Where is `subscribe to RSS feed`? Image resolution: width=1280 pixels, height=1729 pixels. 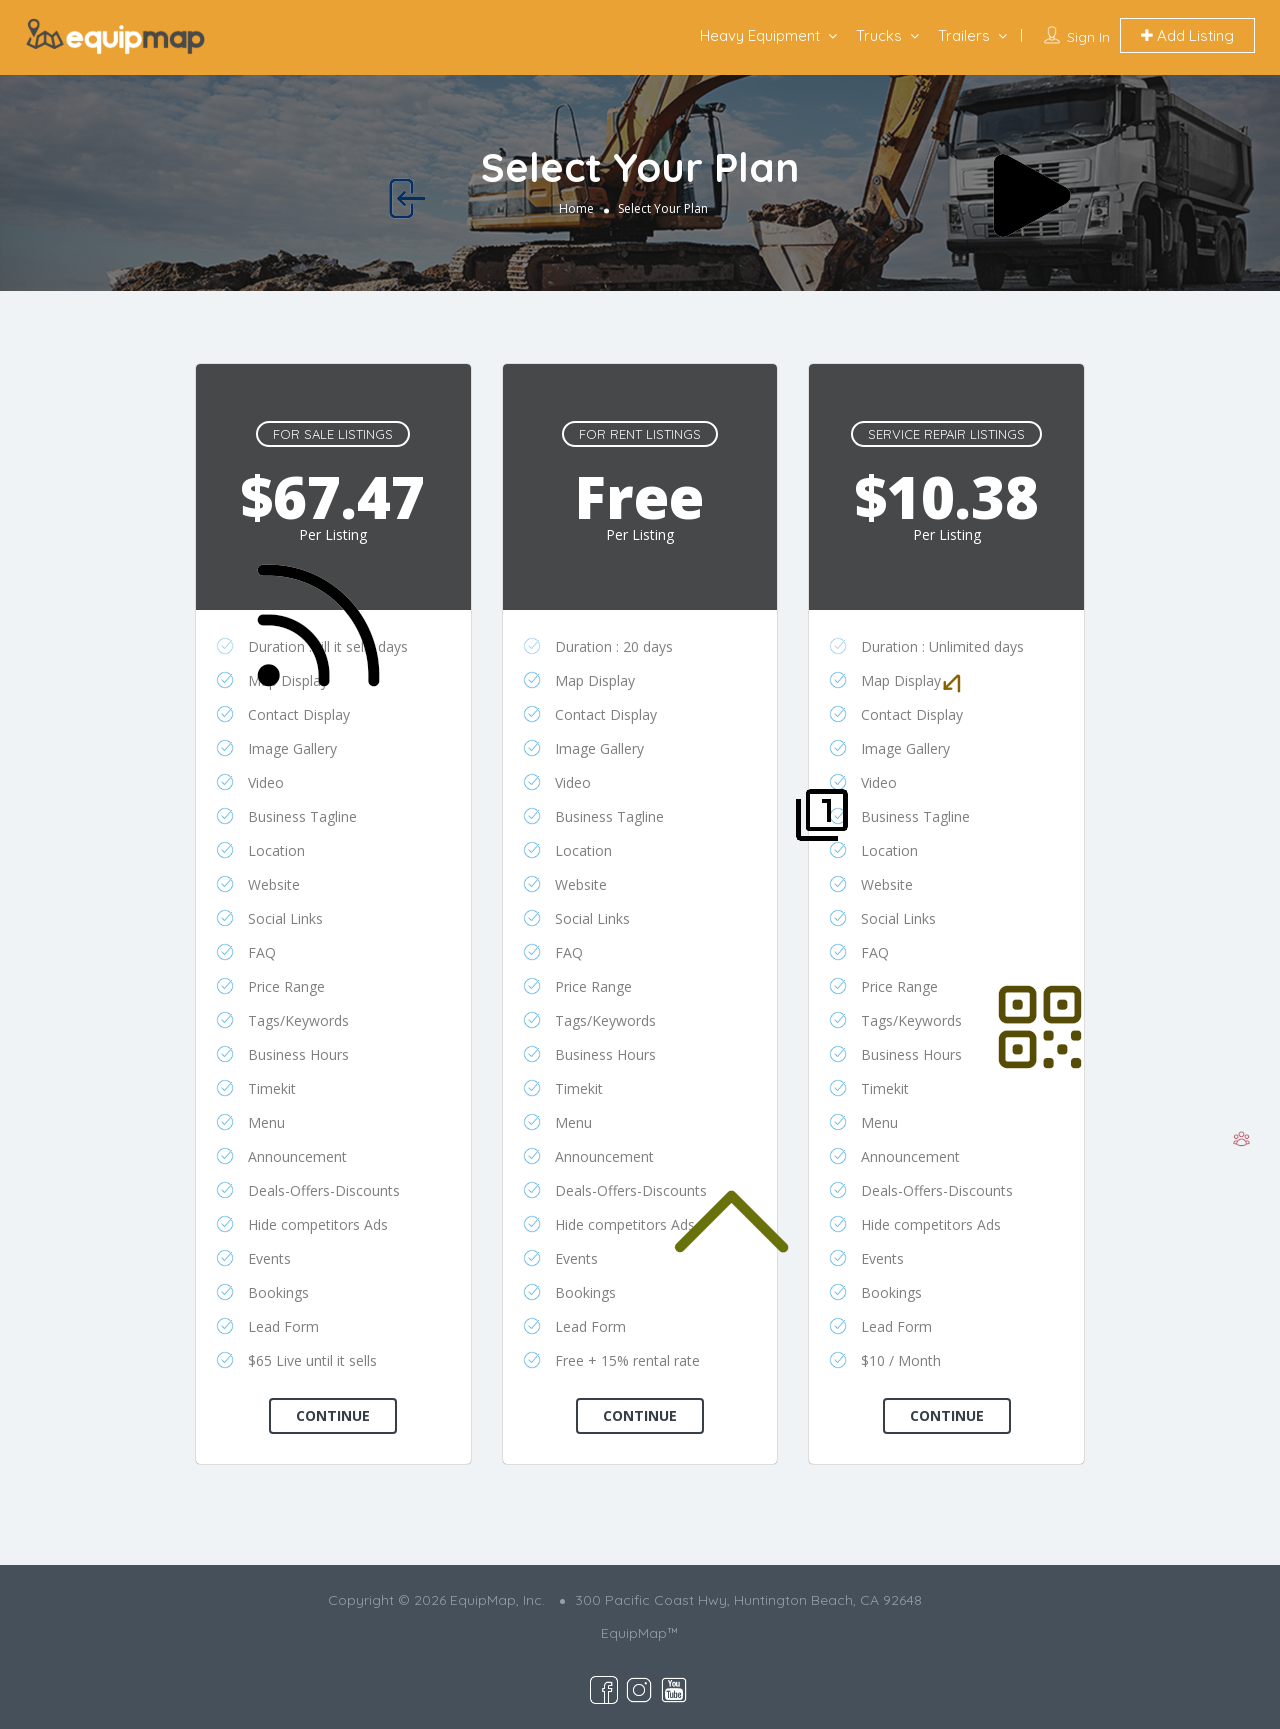
subscribe to RSS feed is located at coordinates (318, 625).